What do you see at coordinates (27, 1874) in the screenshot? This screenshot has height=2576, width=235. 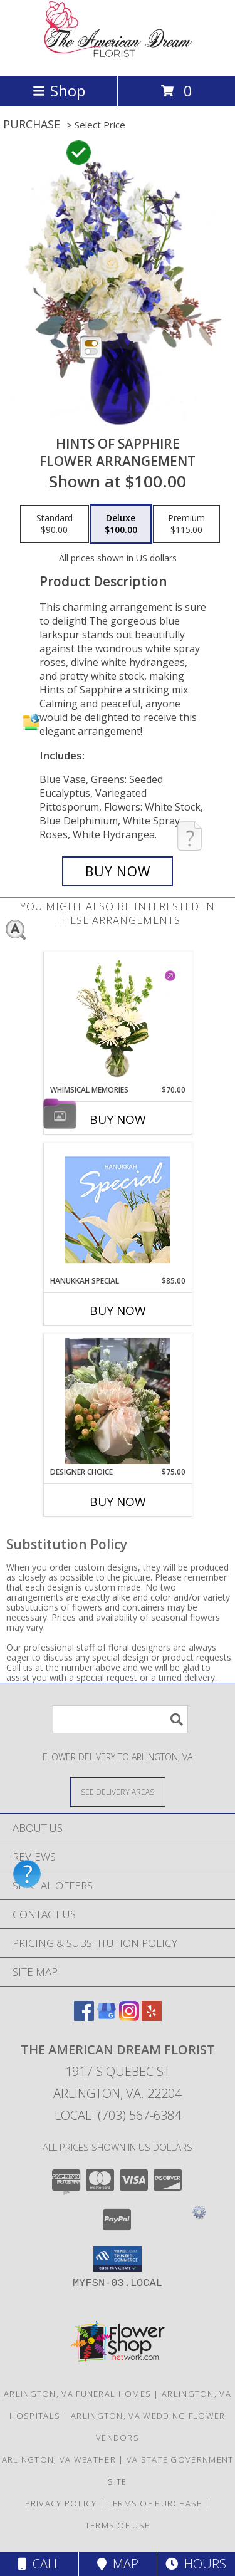 I see `open the help center or documentation` at bounding box center [27, 1874].